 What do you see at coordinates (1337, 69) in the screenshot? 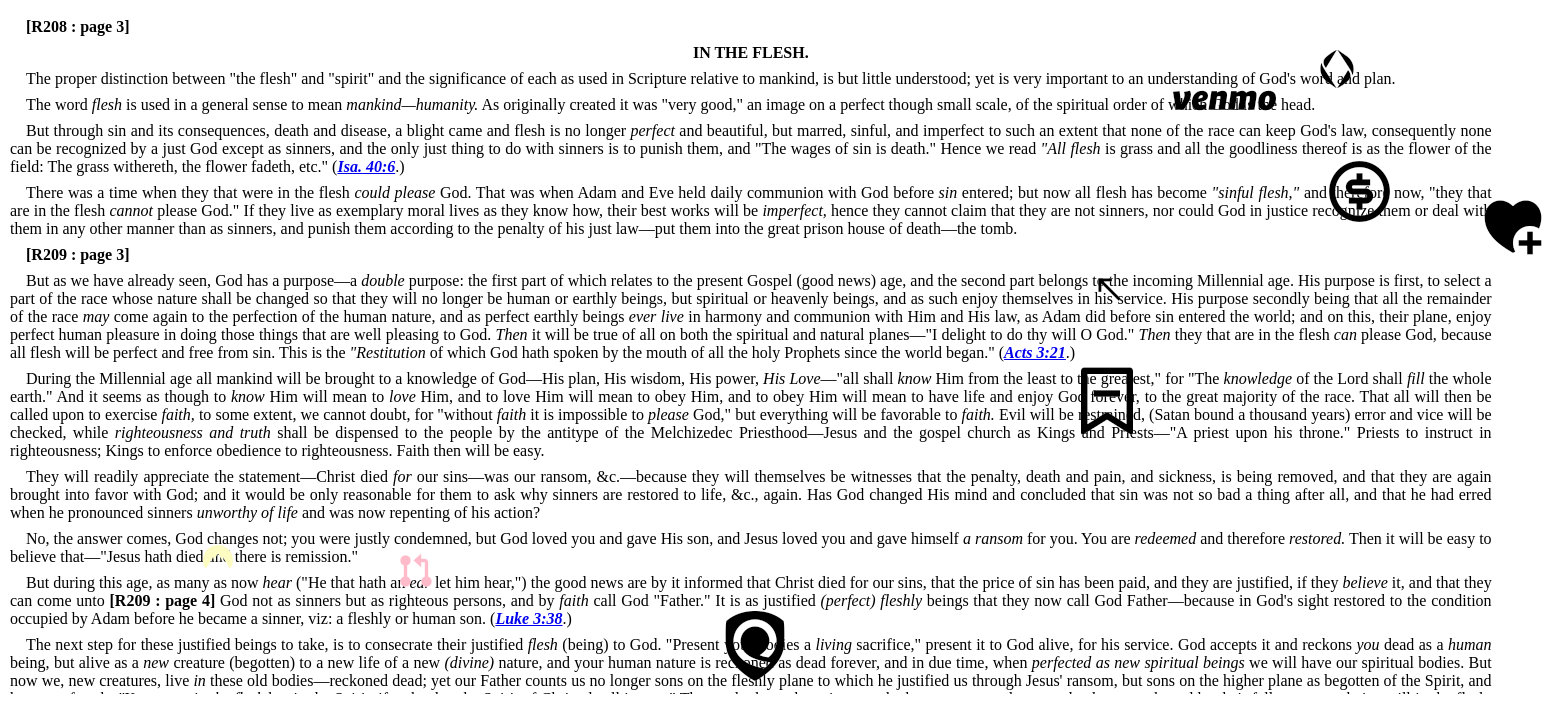
I see `ethereum name service (ENS) logo` at bounding box center [1337, 69].